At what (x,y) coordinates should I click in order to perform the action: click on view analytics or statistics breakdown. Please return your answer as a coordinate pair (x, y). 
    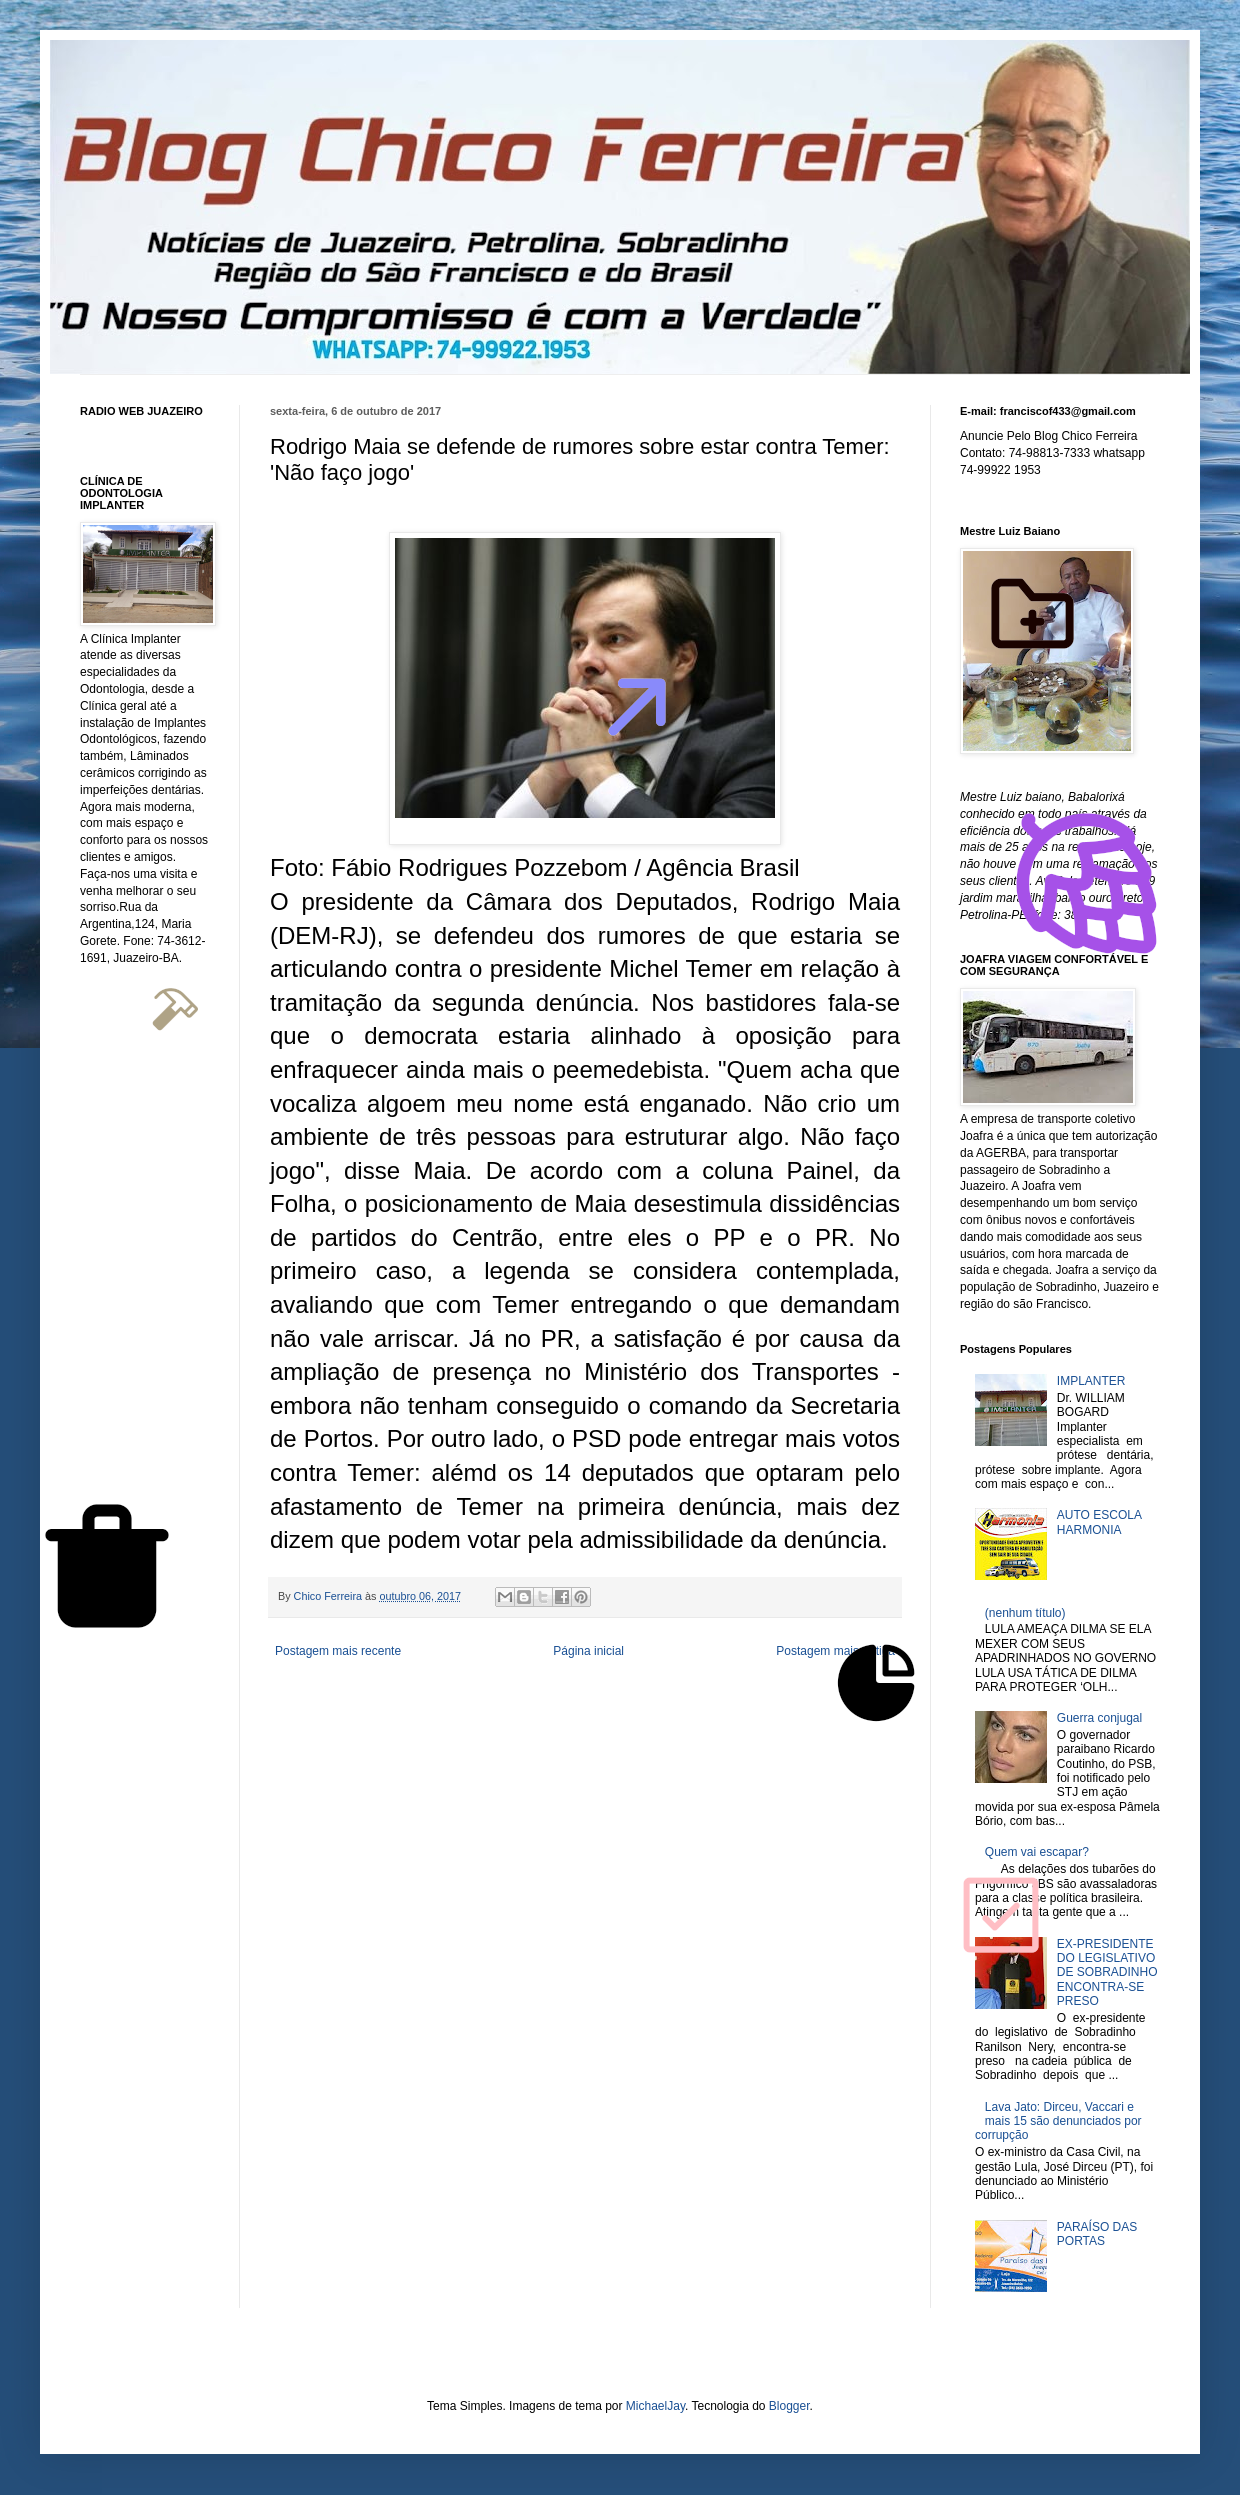
    Looking at the image, I should click on (876, 1683).